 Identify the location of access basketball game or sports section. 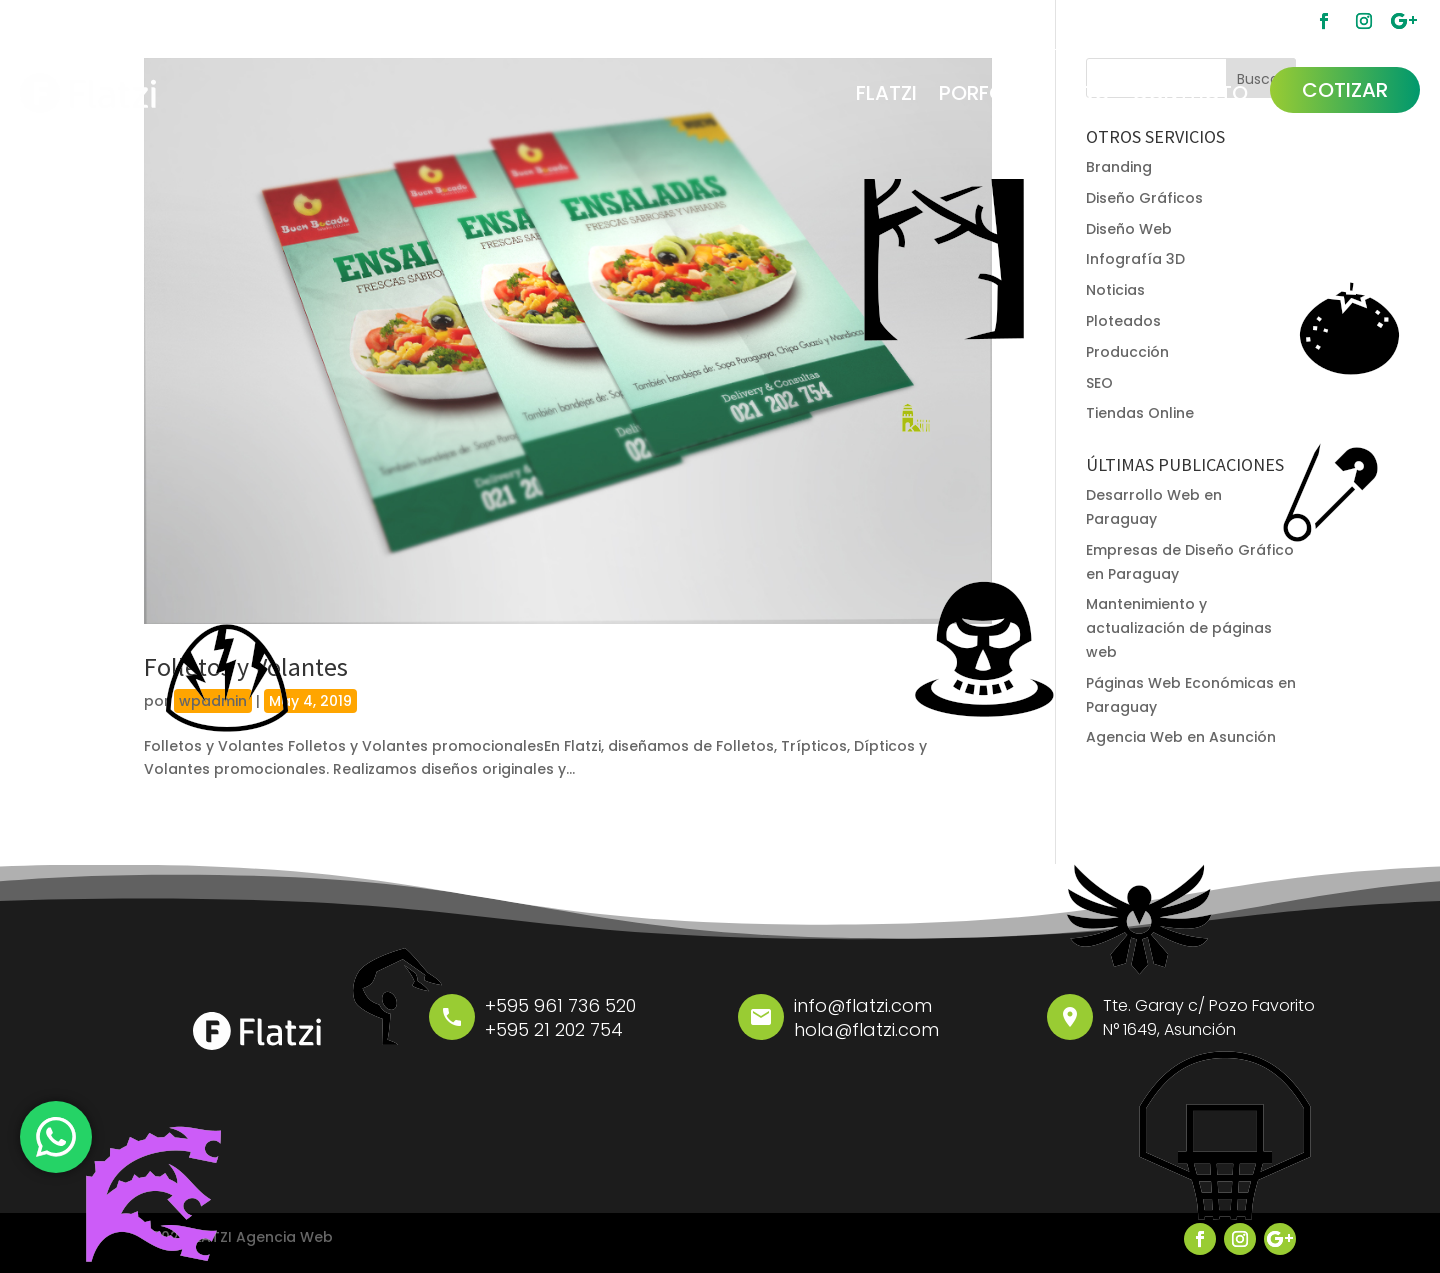
(1225, 1137).